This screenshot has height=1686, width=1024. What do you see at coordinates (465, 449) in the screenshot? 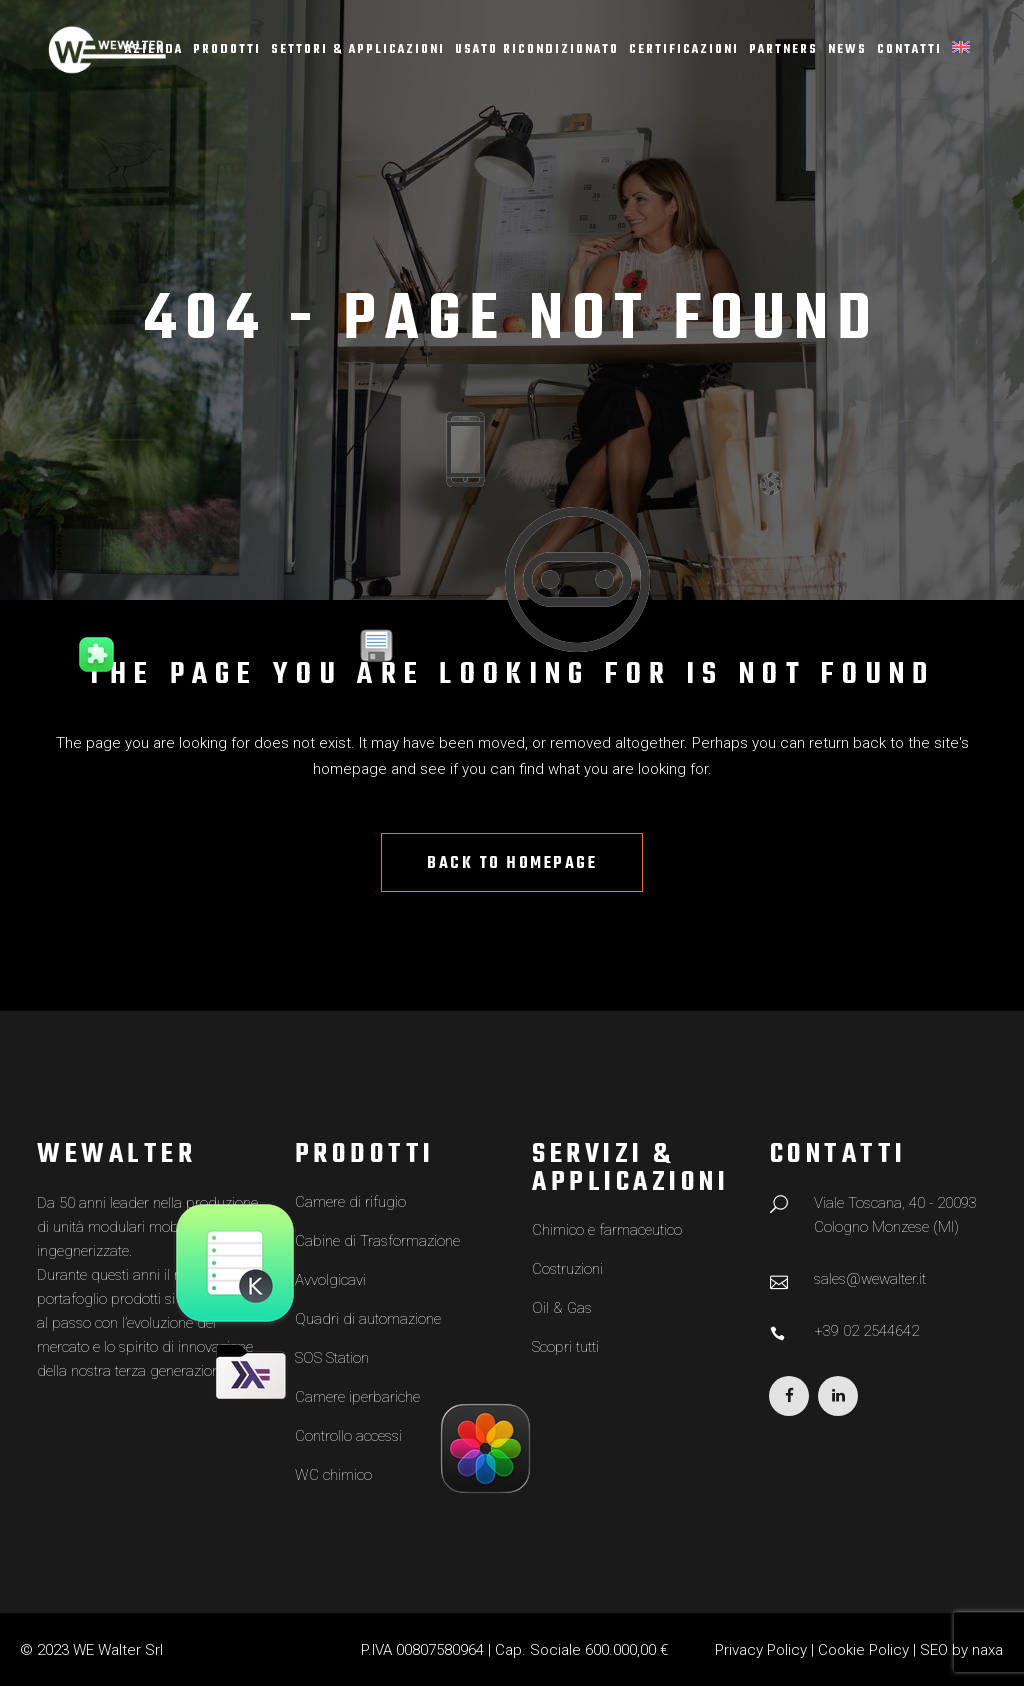
I see `indicates a connected multimedia device` at bounding box center [465, 449].